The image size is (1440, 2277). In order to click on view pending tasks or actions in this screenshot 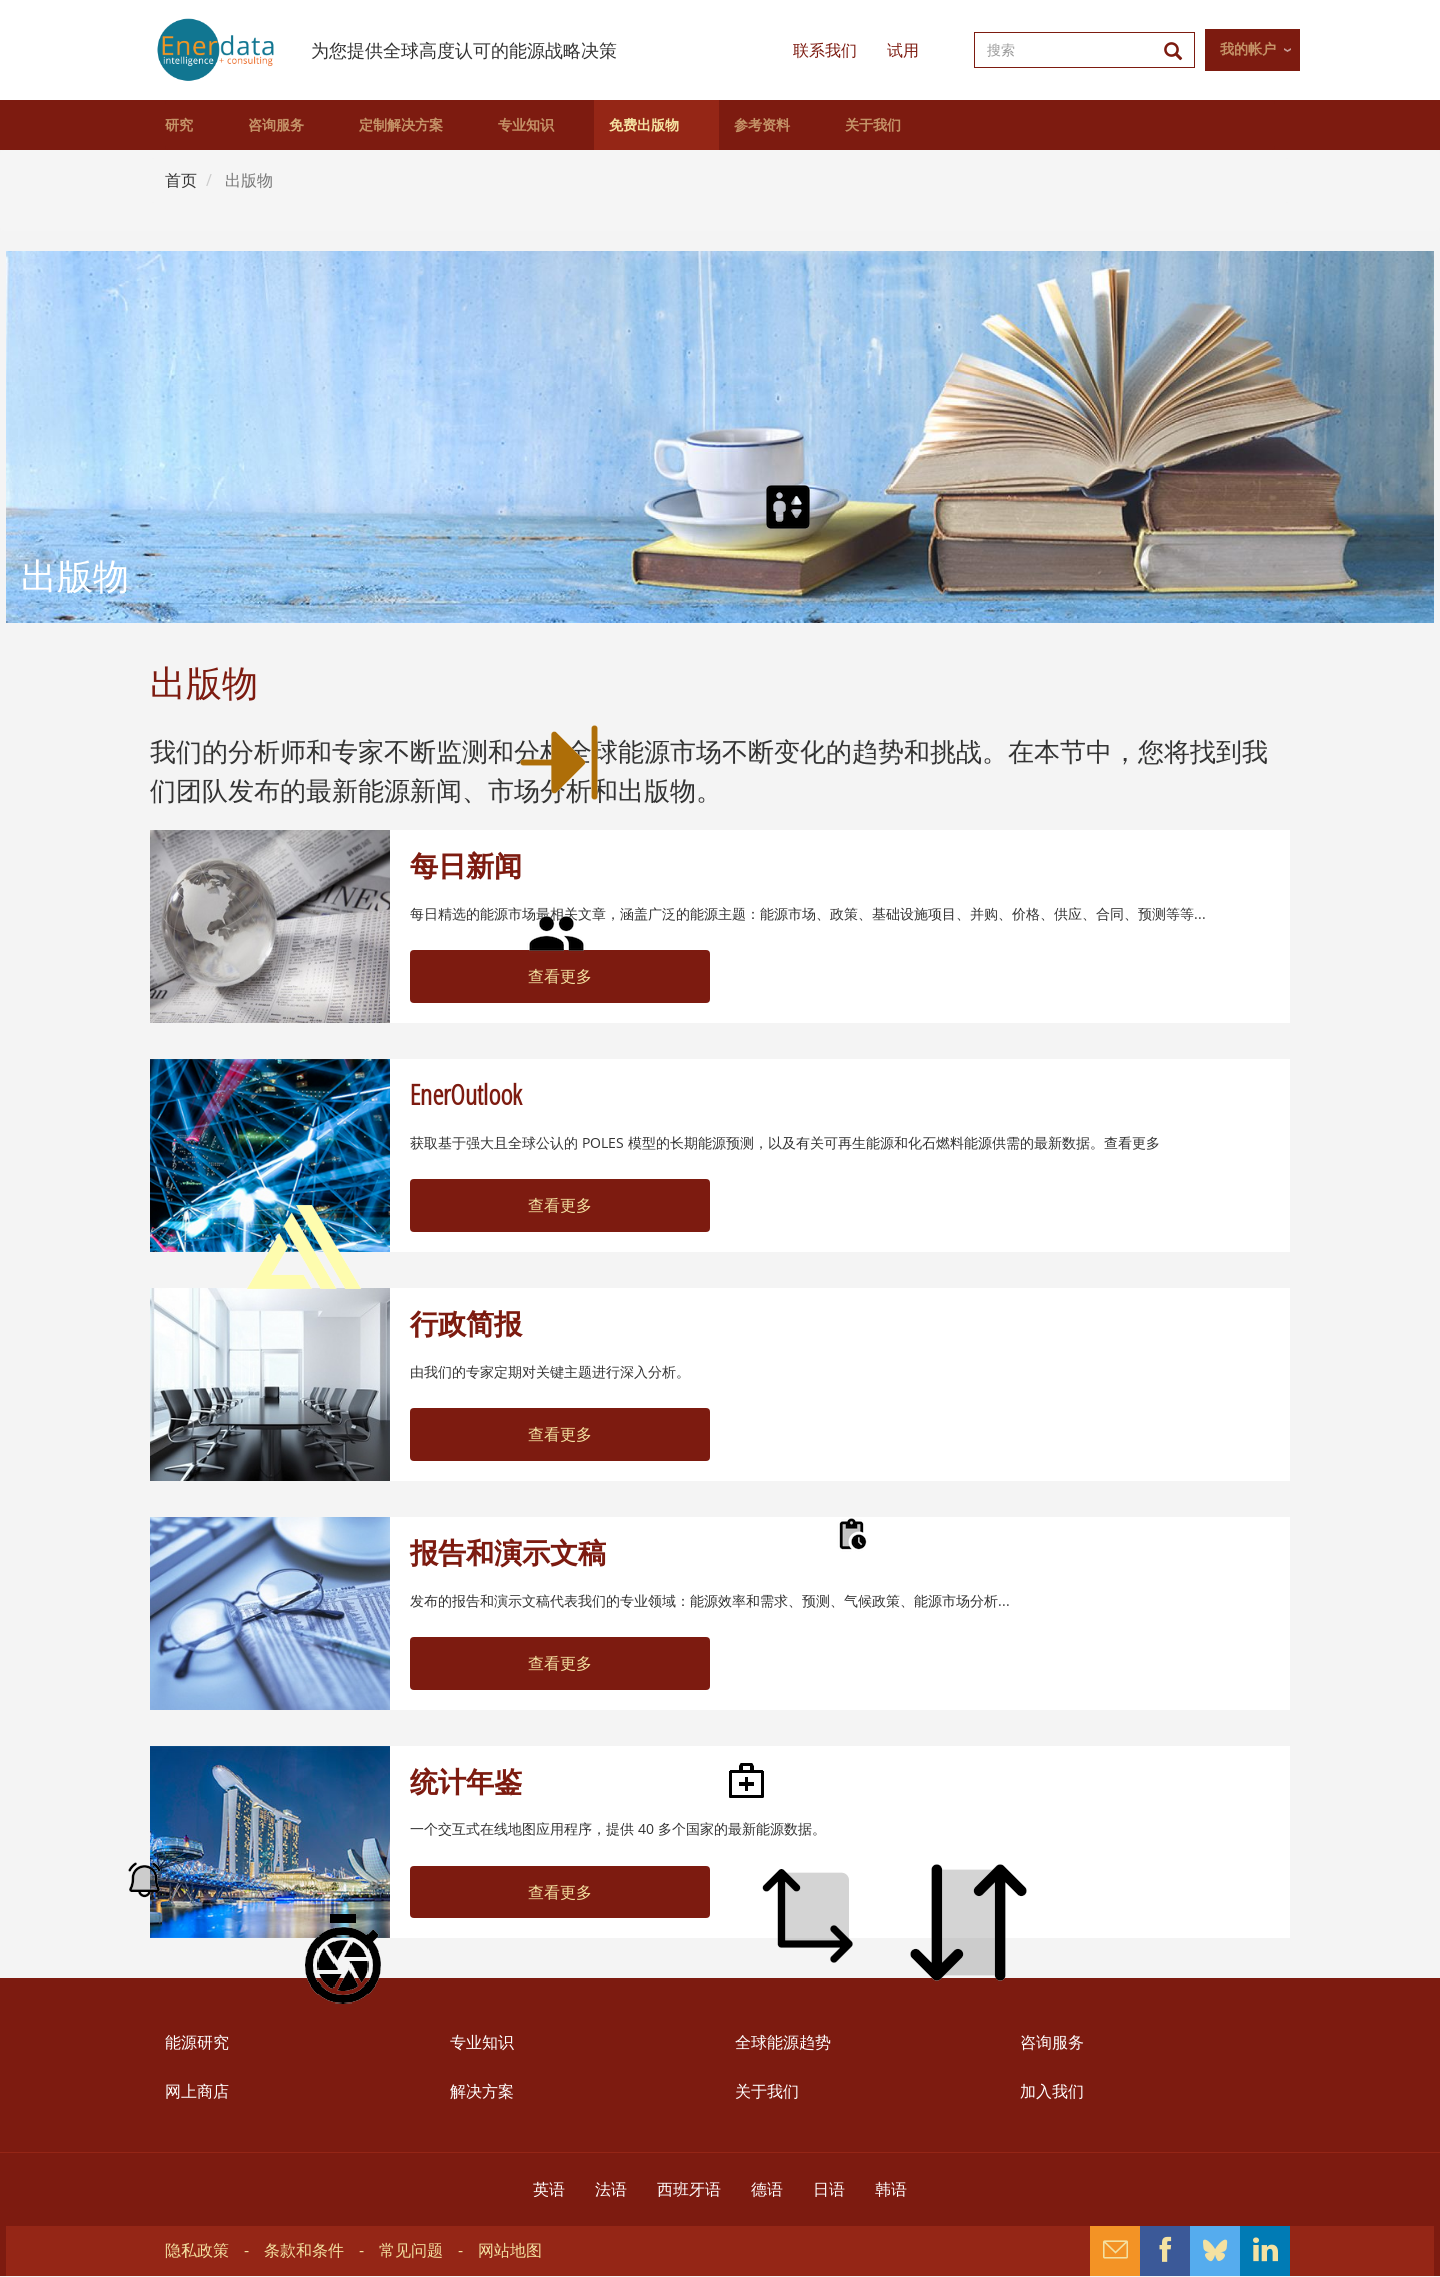, I will do `click(851, 1534)`.